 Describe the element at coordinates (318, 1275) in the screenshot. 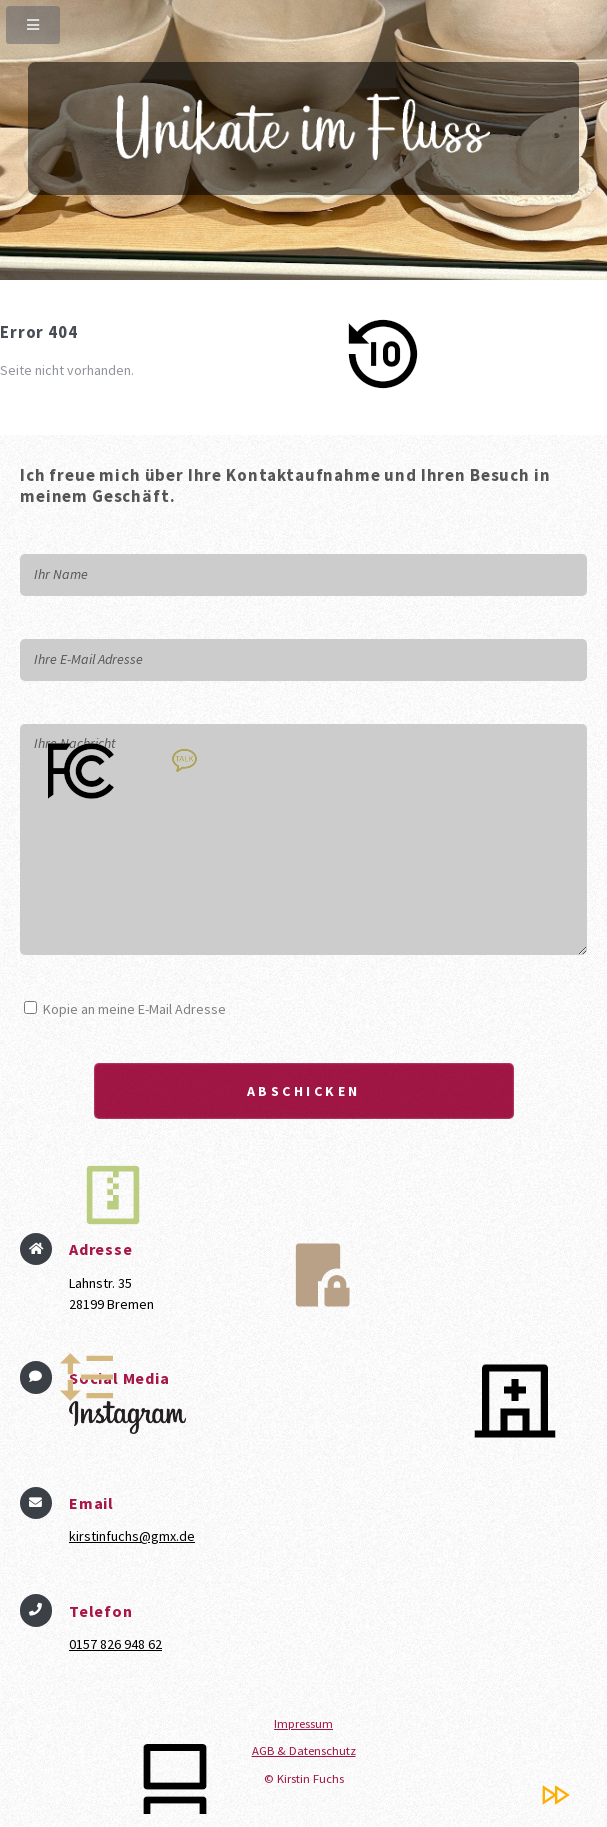

I see `indicates phone is locked or secured` at that location.